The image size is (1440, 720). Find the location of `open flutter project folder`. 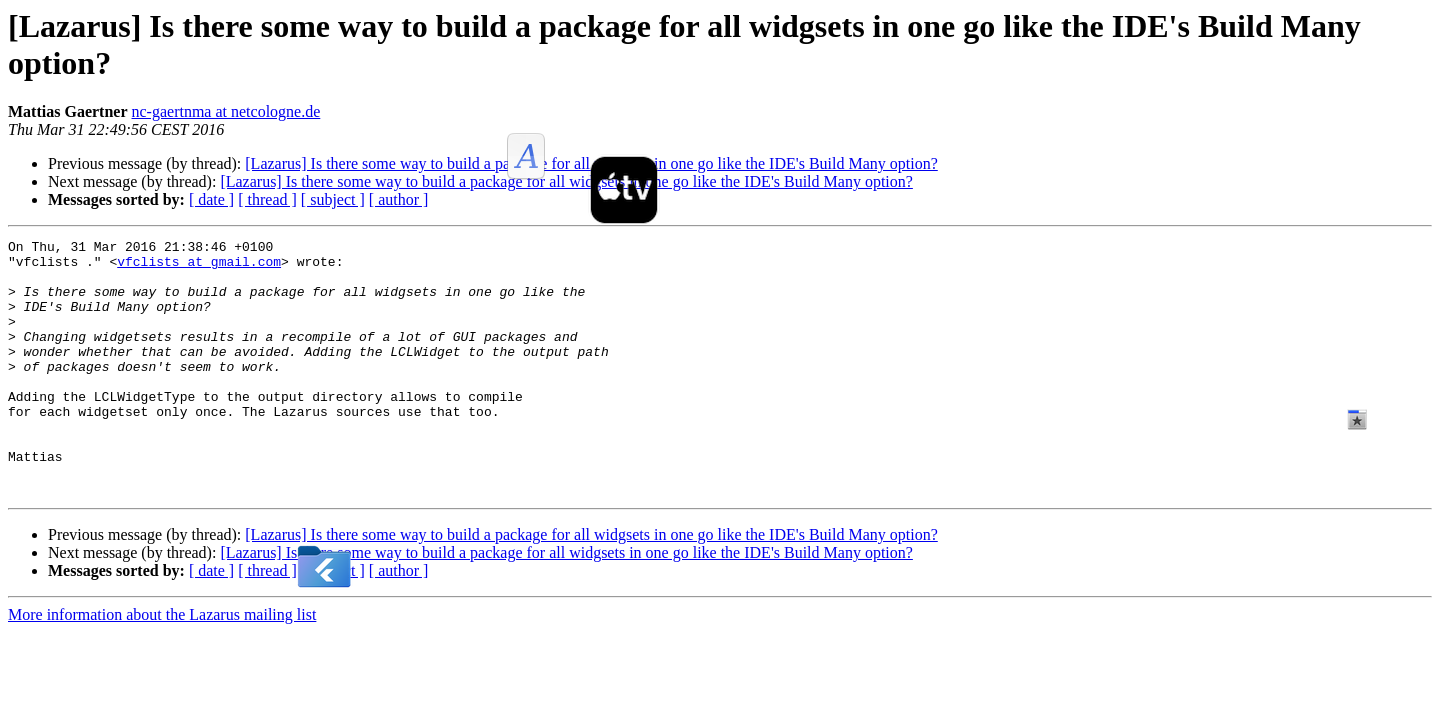

open flutter project folder is located at coordinates (324, 568).